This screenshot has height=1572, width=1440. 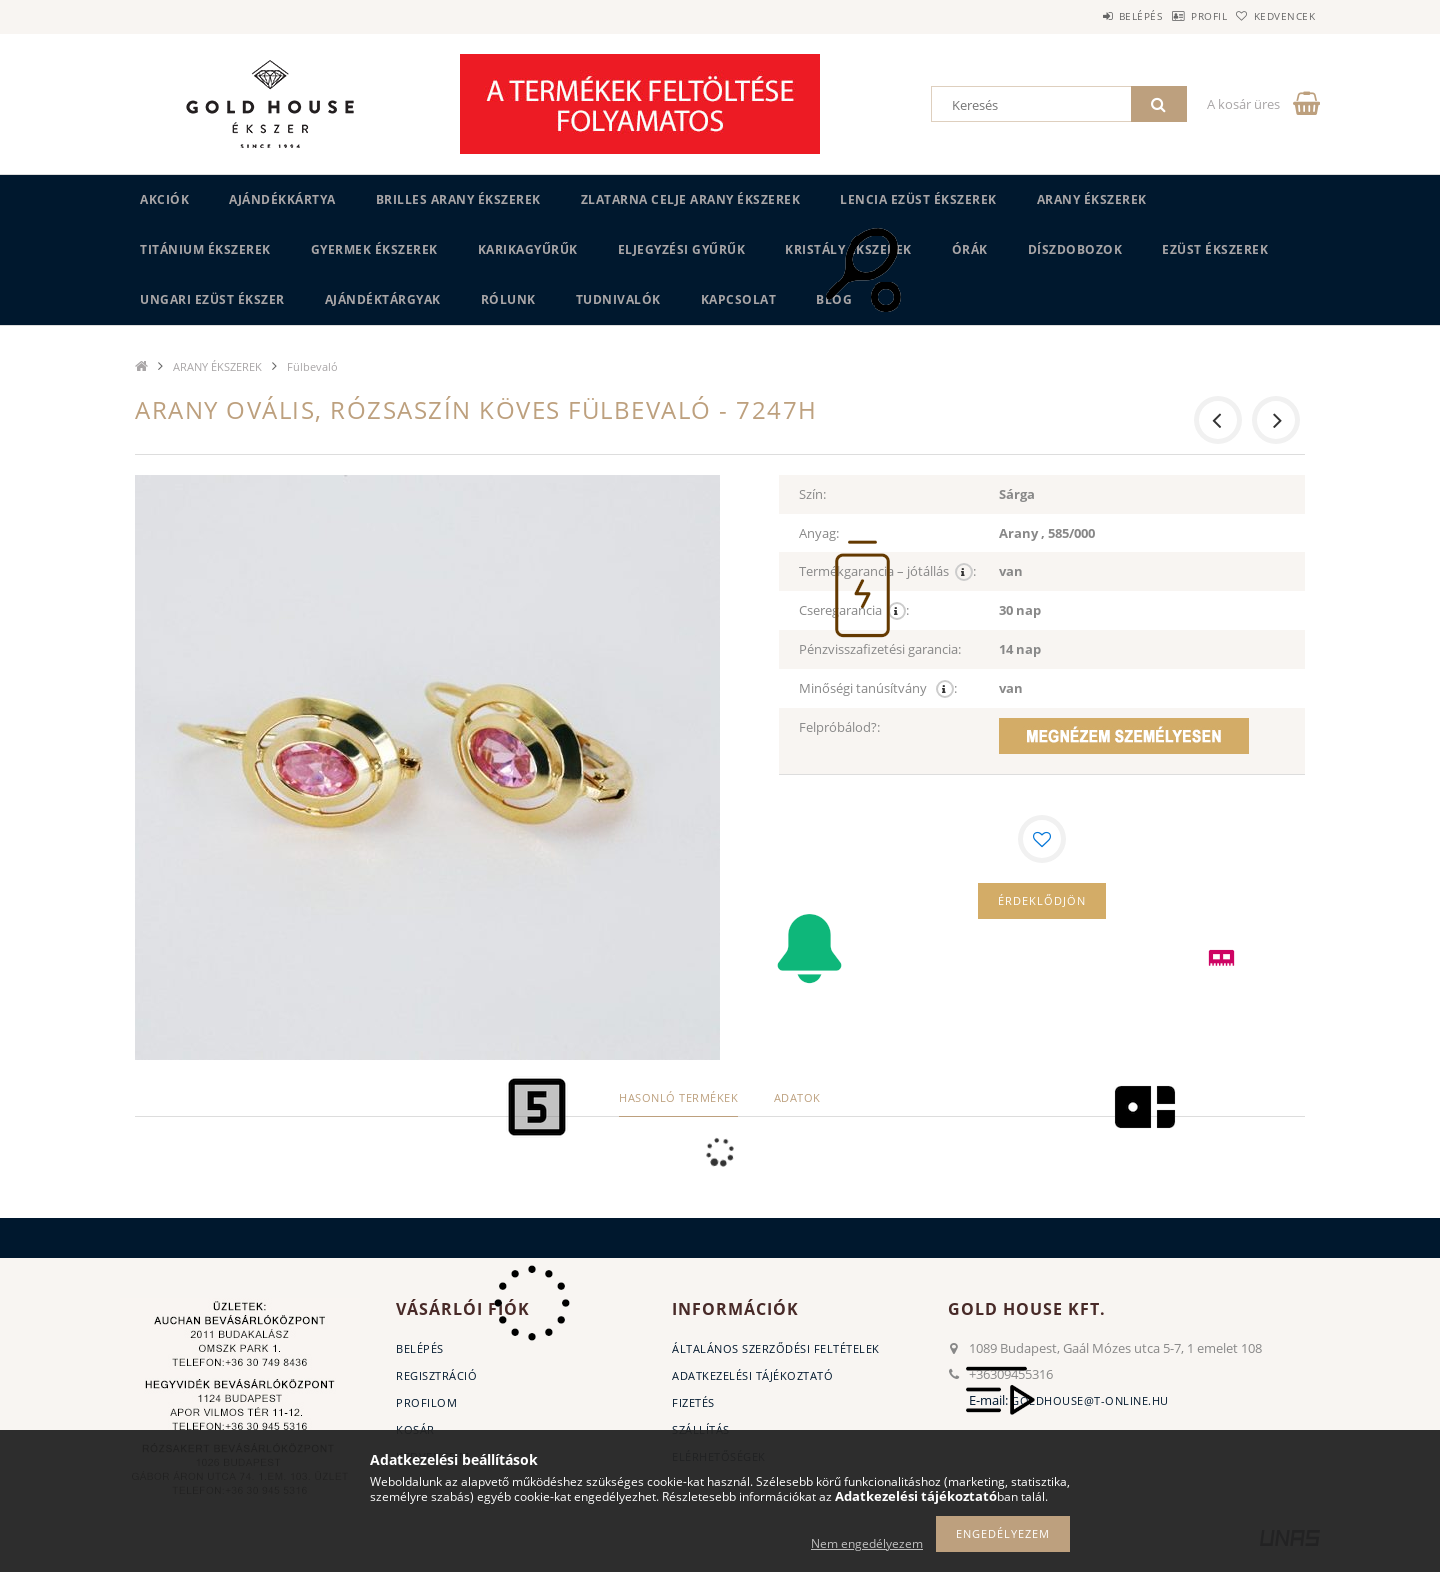 What do you see at coordinates (1221, 957) in the screenshot?
I see `view device memory or RAM usage` at bounding box center [1221, 957].